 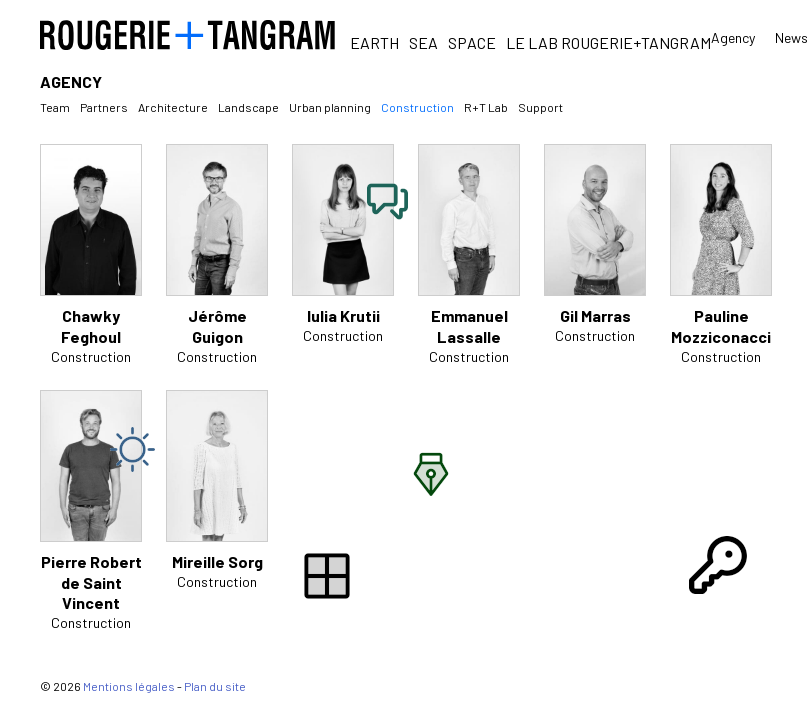 What do you see at coordinates (132, 449) in the screenshot?
I see `switch to light mode` at bounding box center [132, 449].